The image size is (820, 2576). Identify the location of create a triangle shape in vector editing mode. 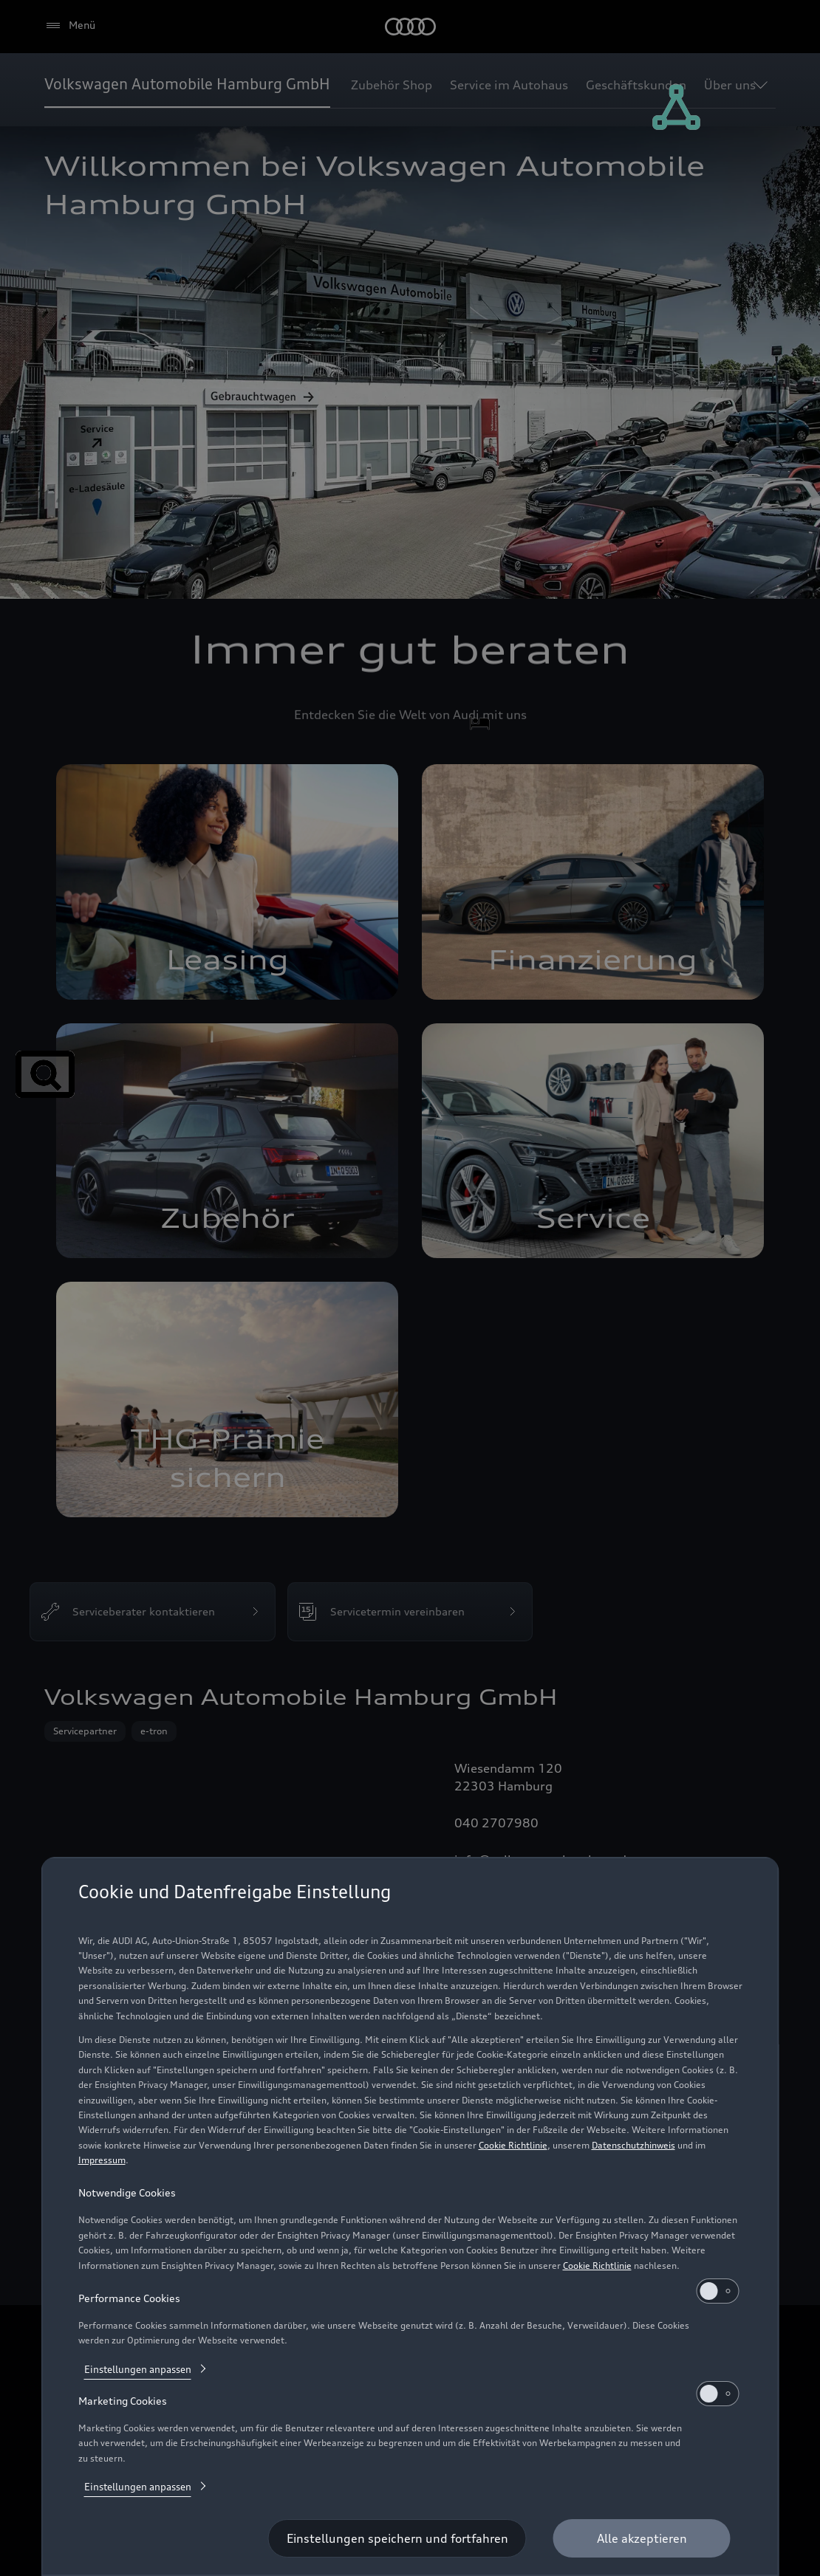
(676, 106).